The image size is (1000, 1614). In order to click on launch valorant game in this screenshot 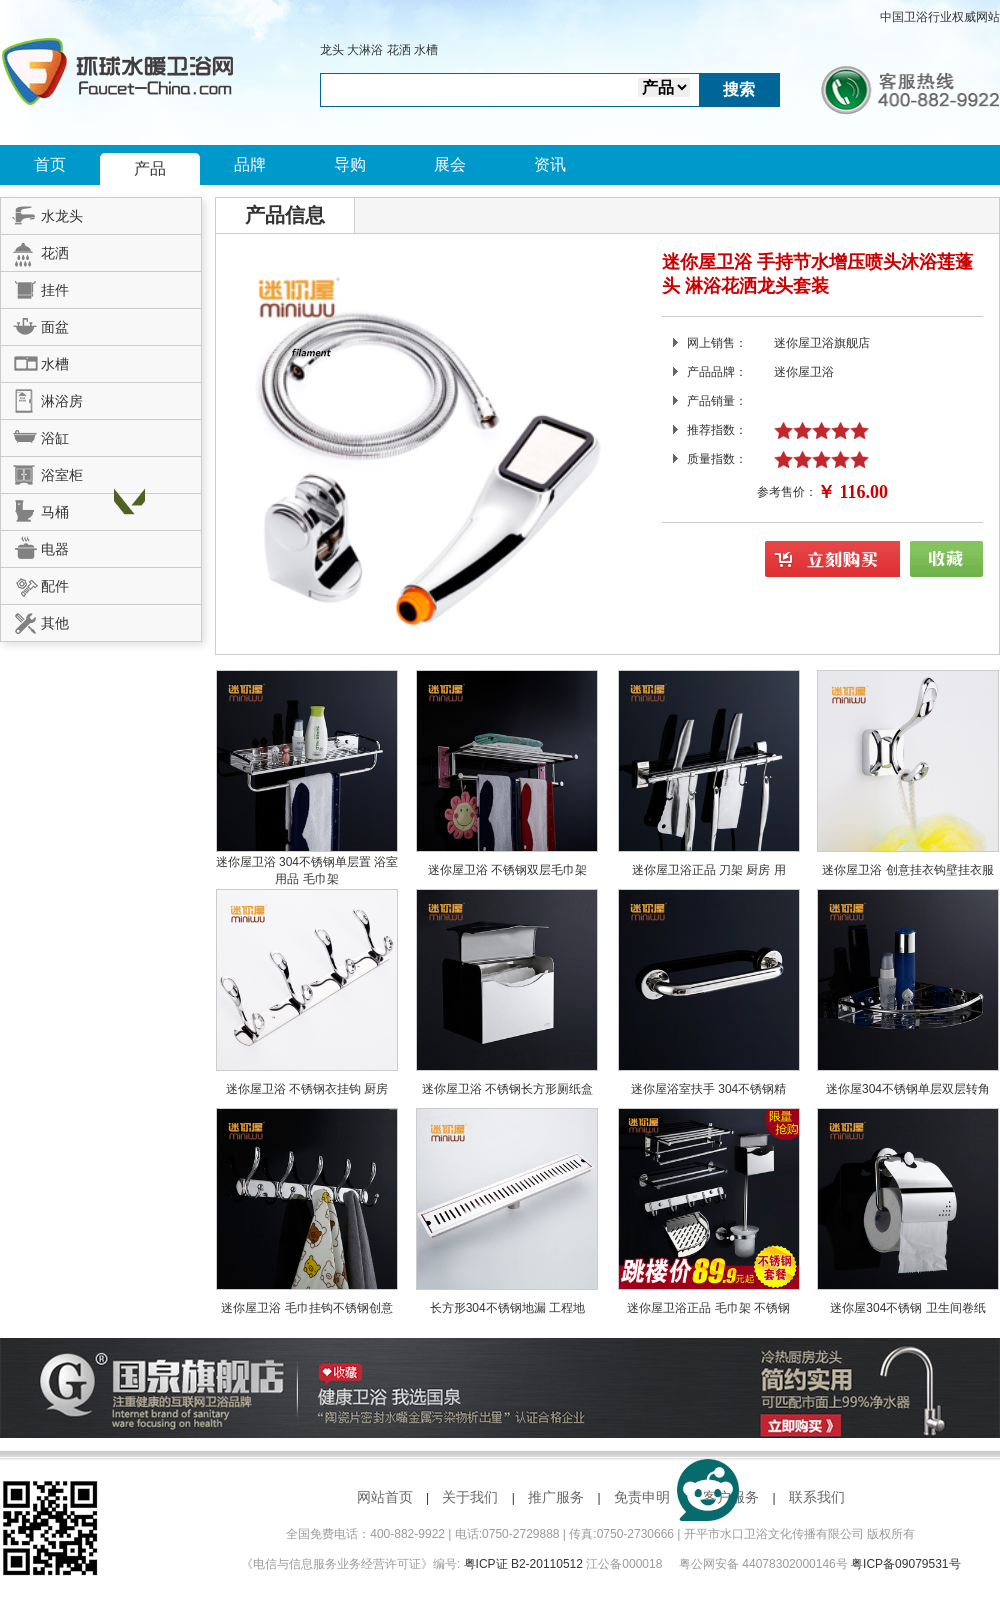, I will do `click(129, 501)`.